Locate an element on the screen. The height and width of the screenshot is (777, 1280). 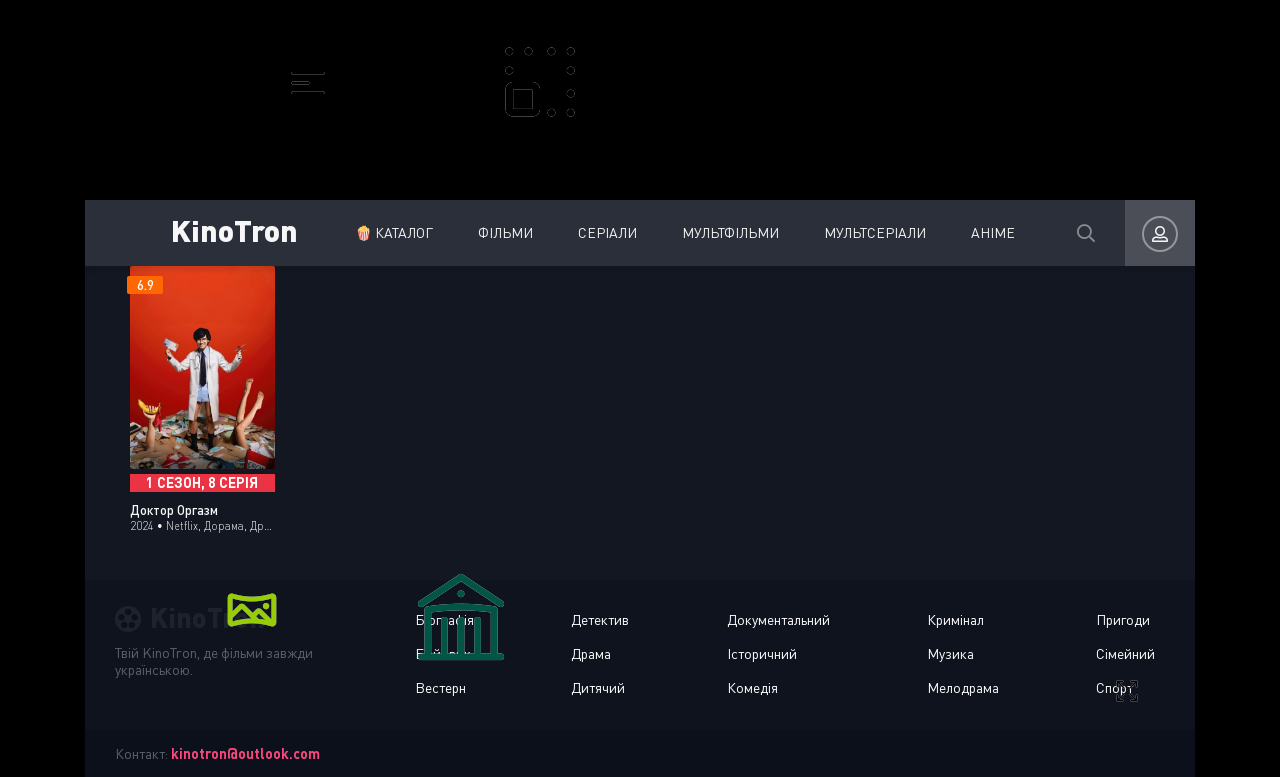
expand to fullscreen mode is located at coordinates (1127, 691).